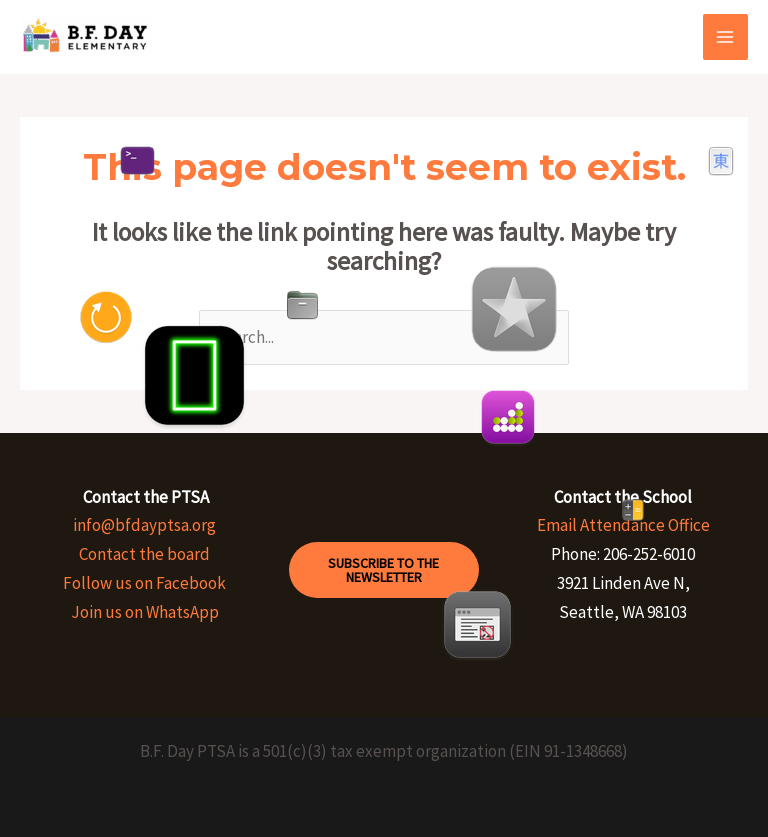 This screenshot has width=768, height=837. What do you see at coordinates (633, 510) in the screenshot?
I see `open the calculator app` at bounding box center [633, 510].